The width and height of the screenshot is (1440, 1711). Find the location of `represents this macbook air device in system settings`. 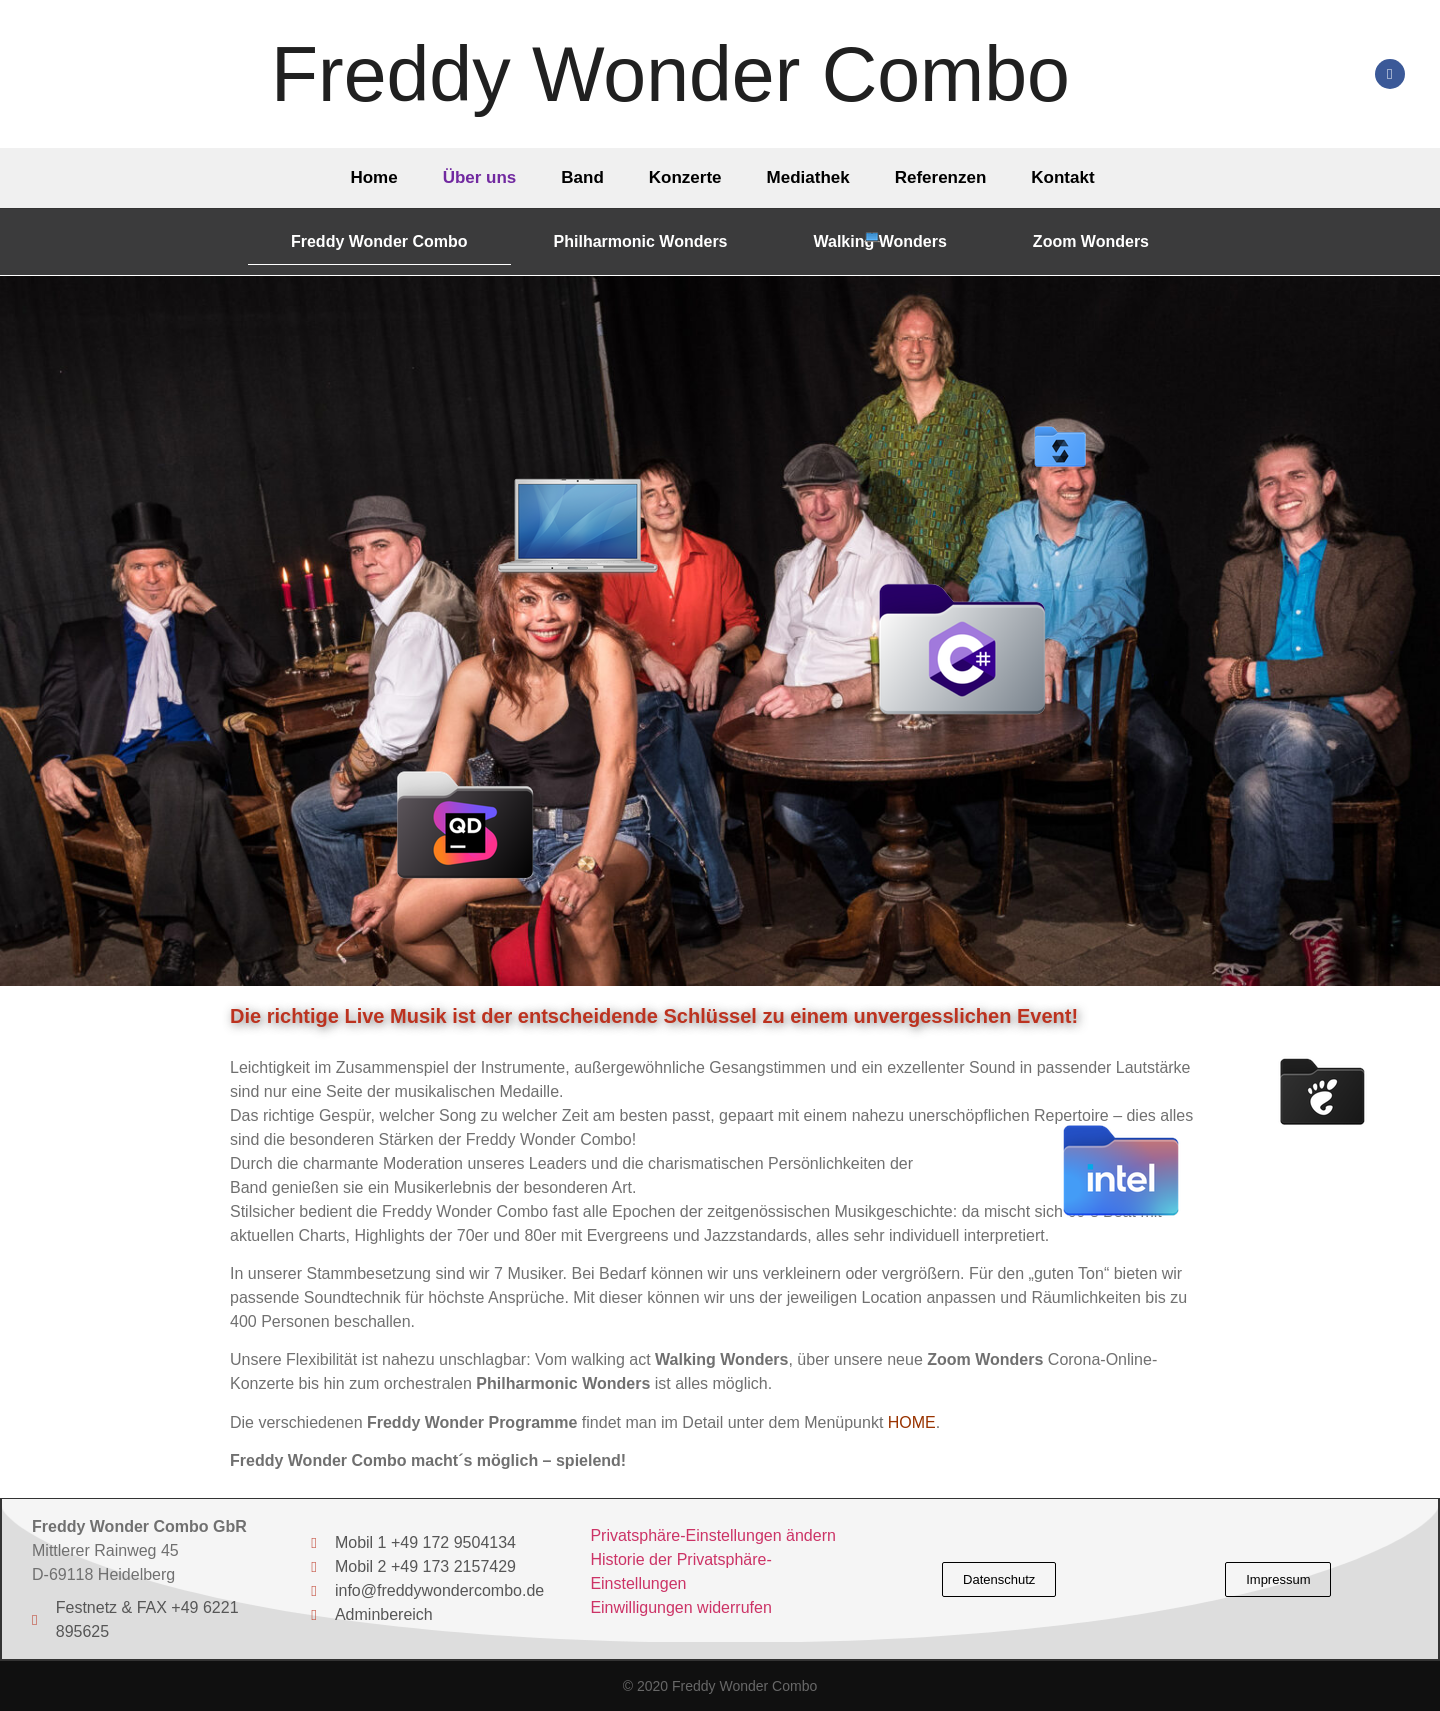

represents this macbook air device in system settings is located at coordinates (872, 236).